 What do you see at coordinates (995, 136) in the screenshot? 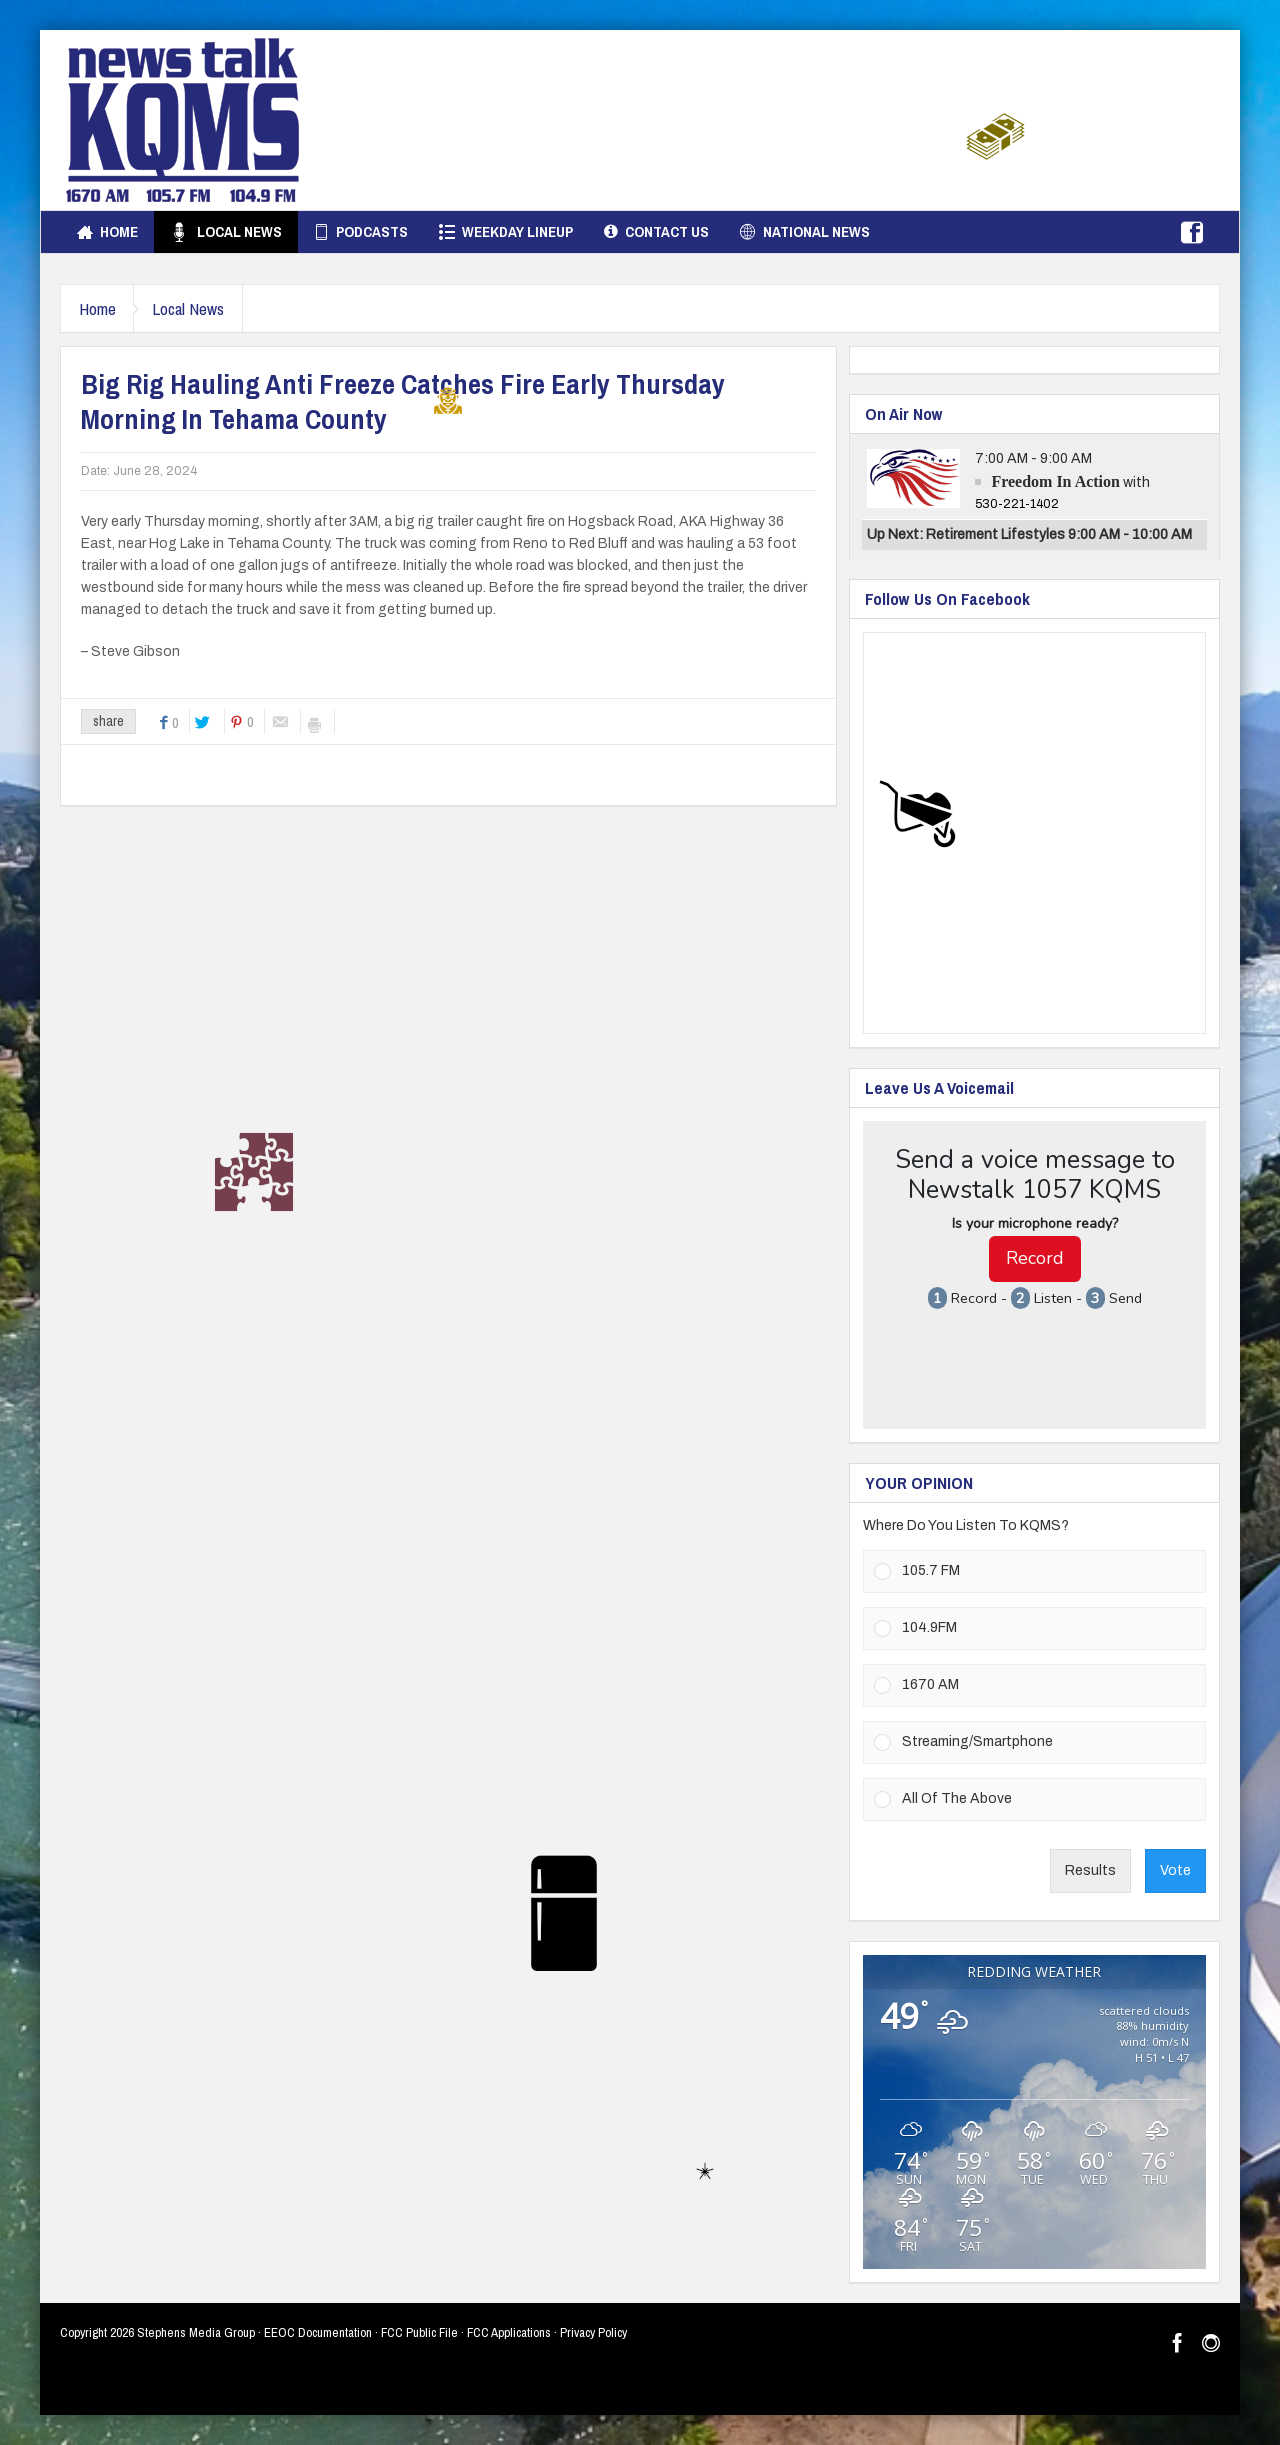
I see `view your wallet or account balance` at bounding box center [995, 136].